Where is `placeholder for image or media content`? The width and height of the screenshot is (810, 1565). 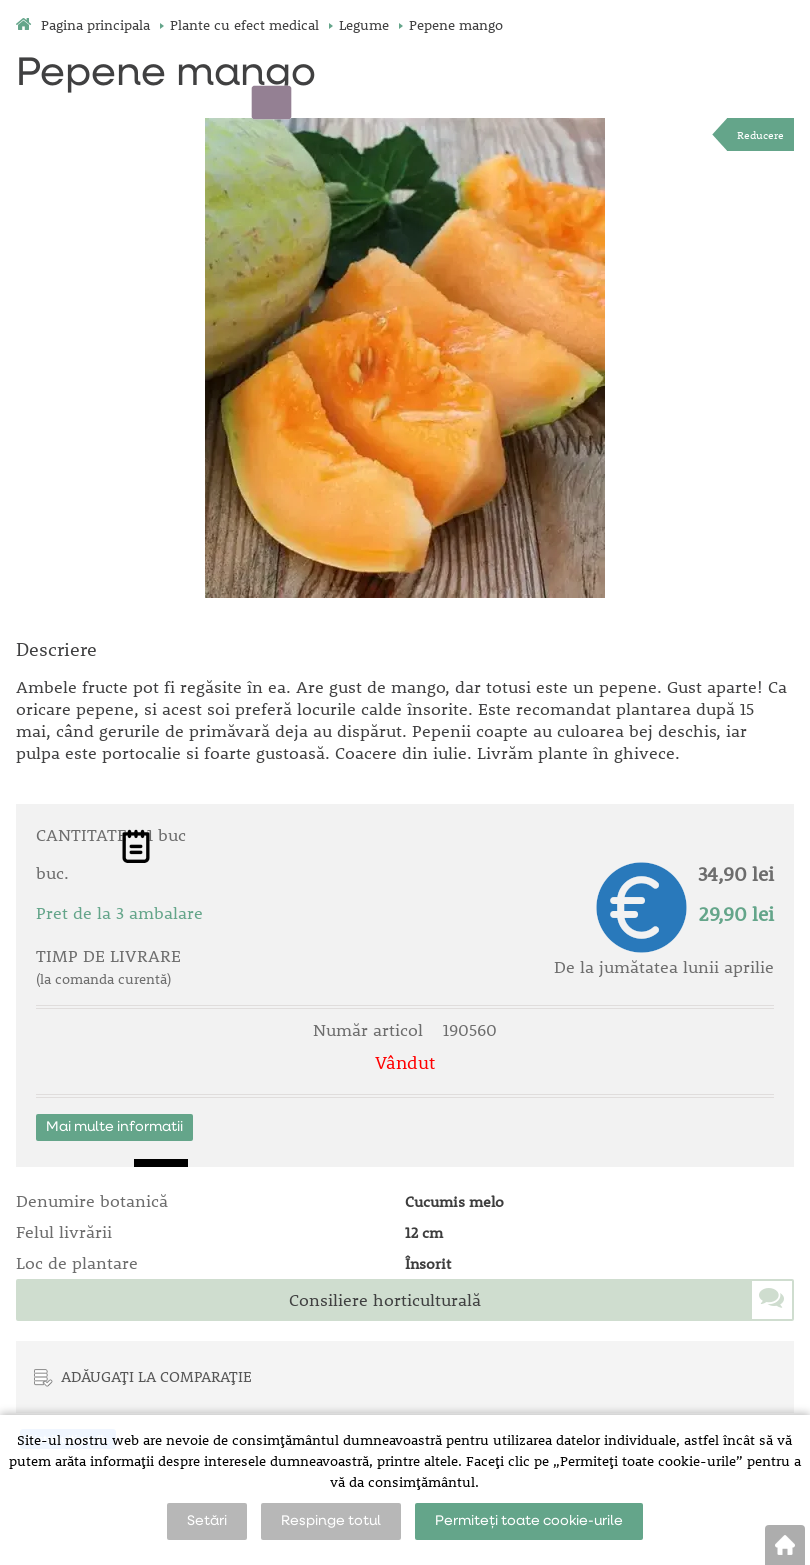
placeholder for image or media content is located at coordinates (271, 102).